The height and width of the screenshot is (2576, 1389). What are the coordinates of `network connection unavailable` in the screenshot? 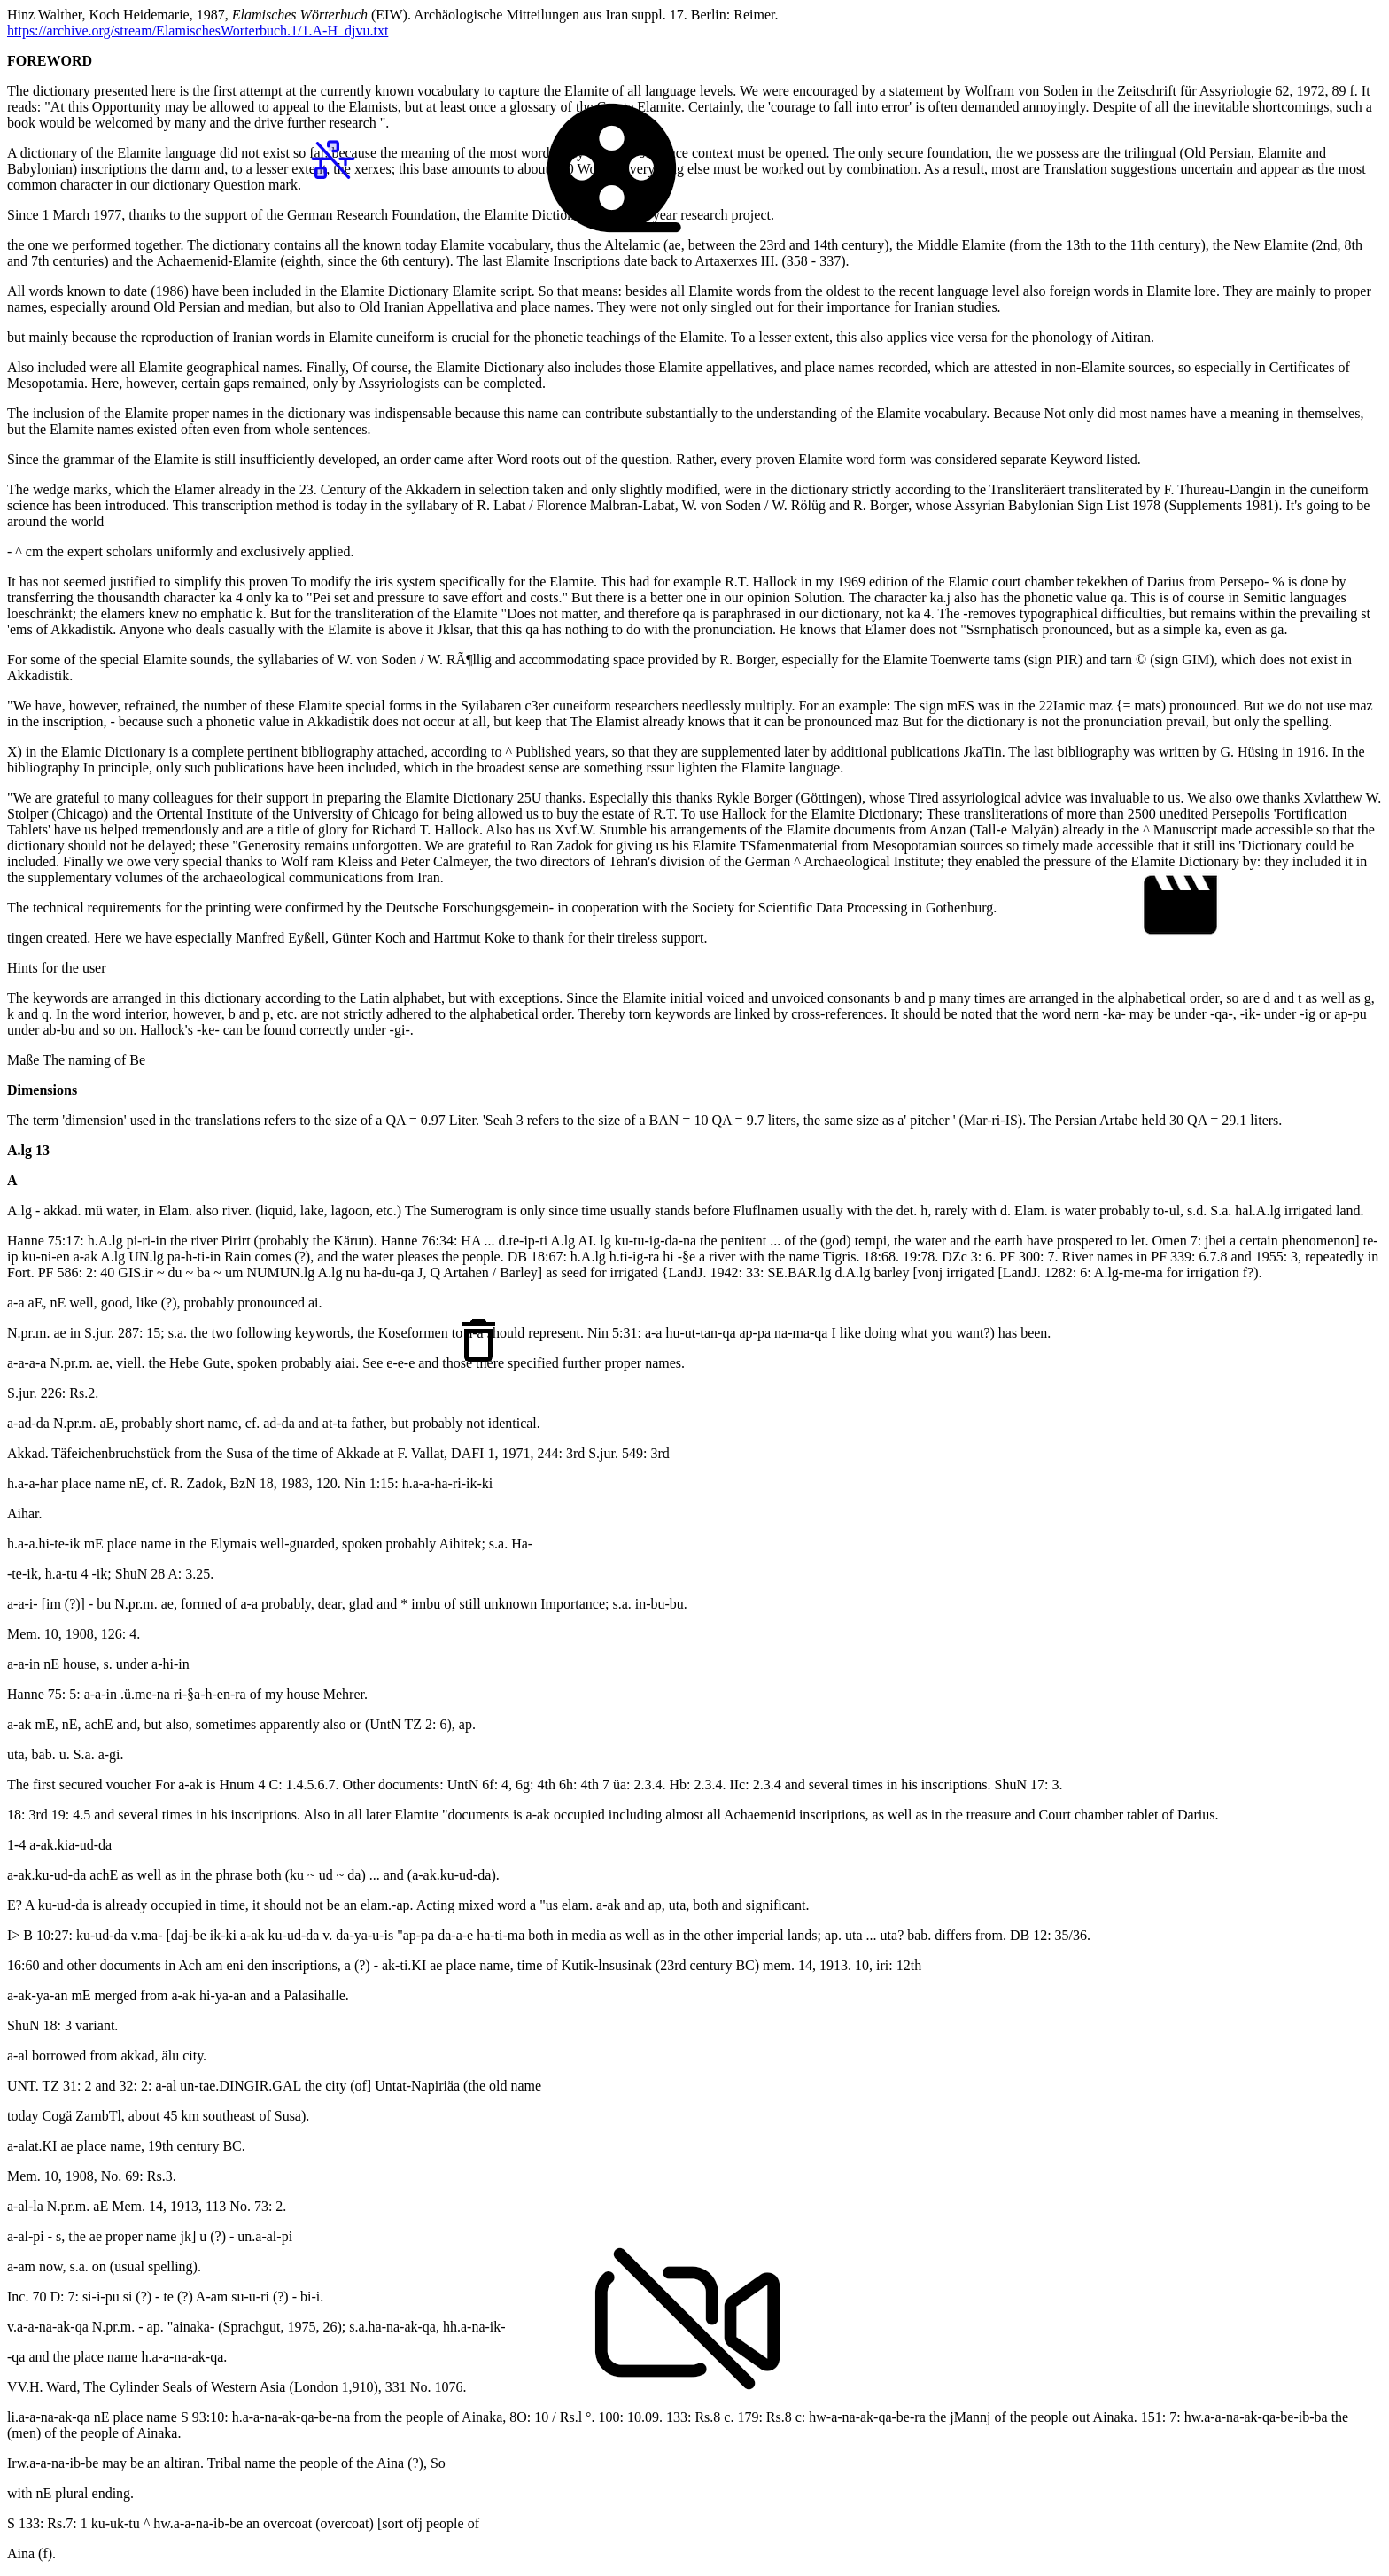 It's located at (333, 160).